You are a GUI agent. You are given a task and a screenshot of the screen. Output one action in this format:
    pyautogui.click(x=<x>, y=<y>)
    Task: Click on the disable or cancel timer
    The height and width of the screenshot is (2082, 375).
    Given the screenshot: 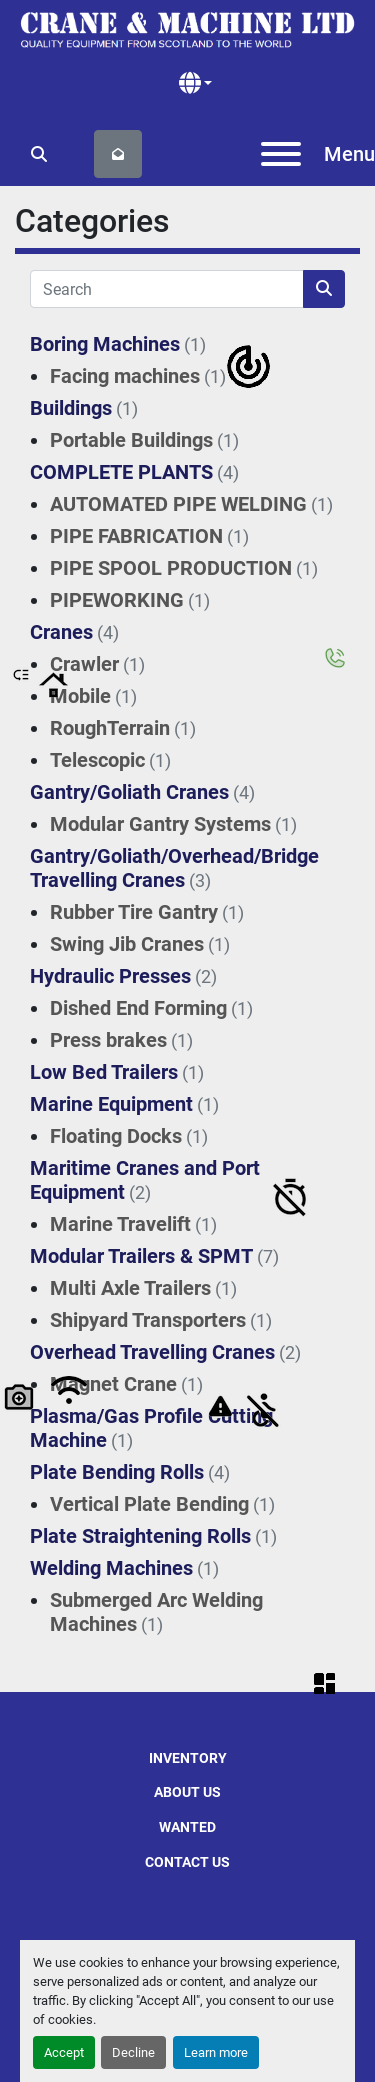 What is the action you would take?
    pyautogui.click(x=290, y=1197)
    